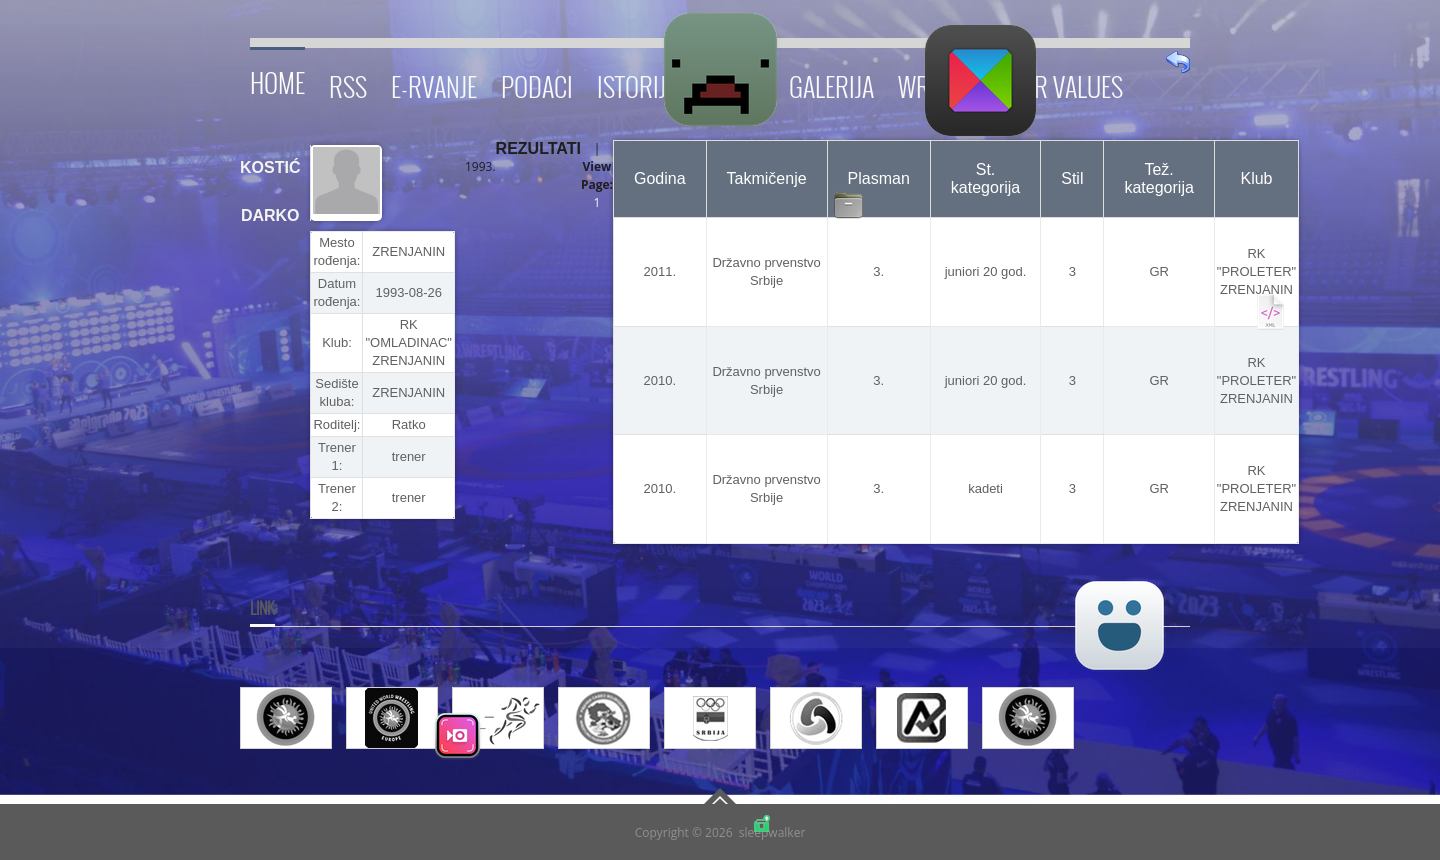  I want to click on open the file manager, so click(848, 204).